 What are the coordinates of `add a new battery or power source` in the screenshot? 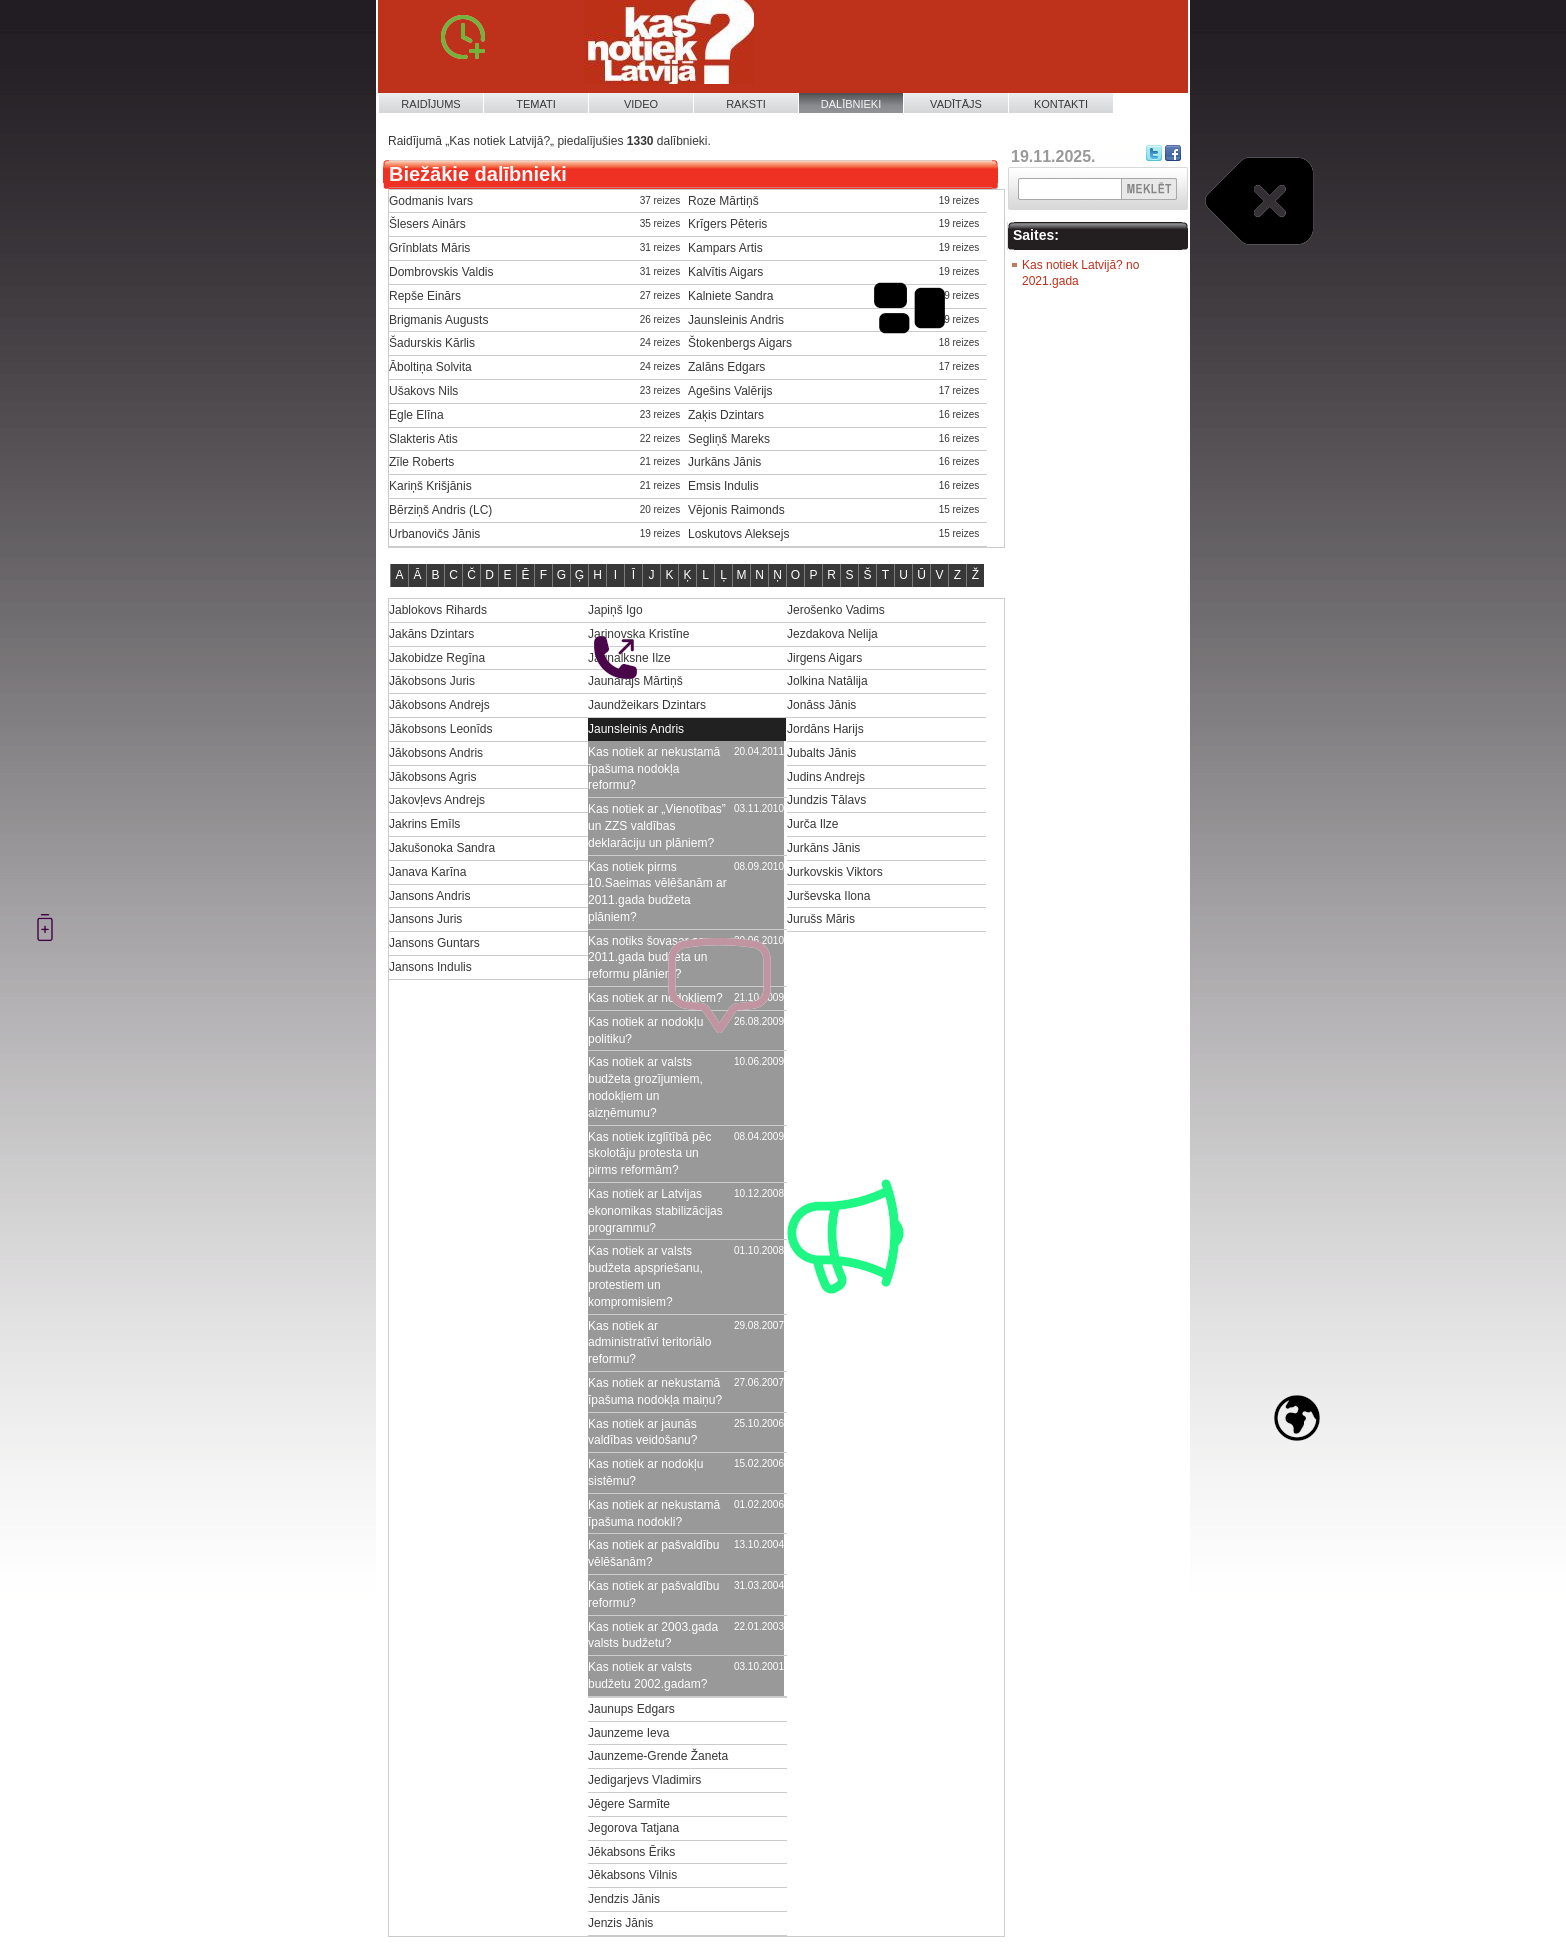 It's located at (45, 928).